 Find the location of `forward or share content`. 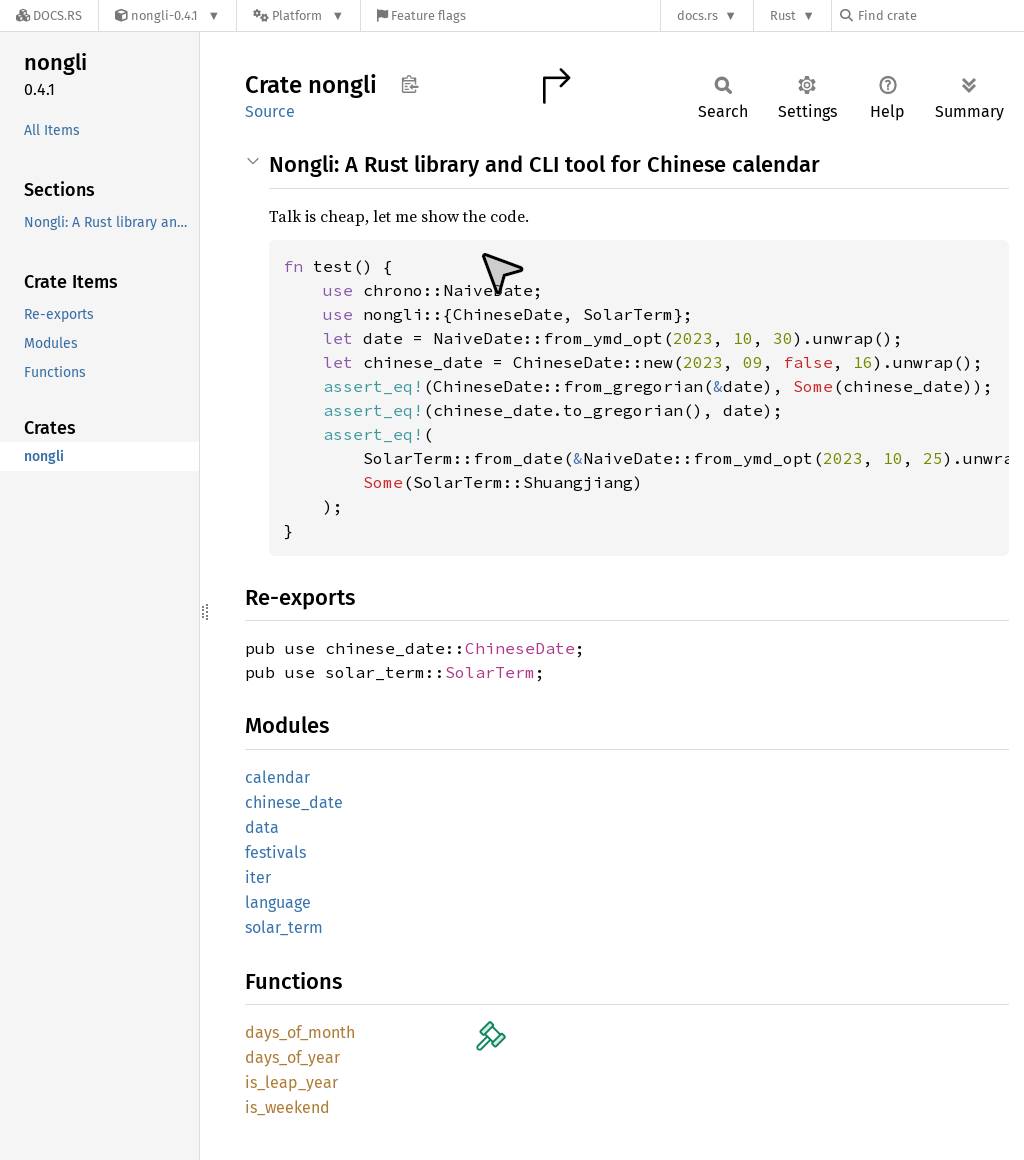

forward or share content is located at coordinates (554, 86).